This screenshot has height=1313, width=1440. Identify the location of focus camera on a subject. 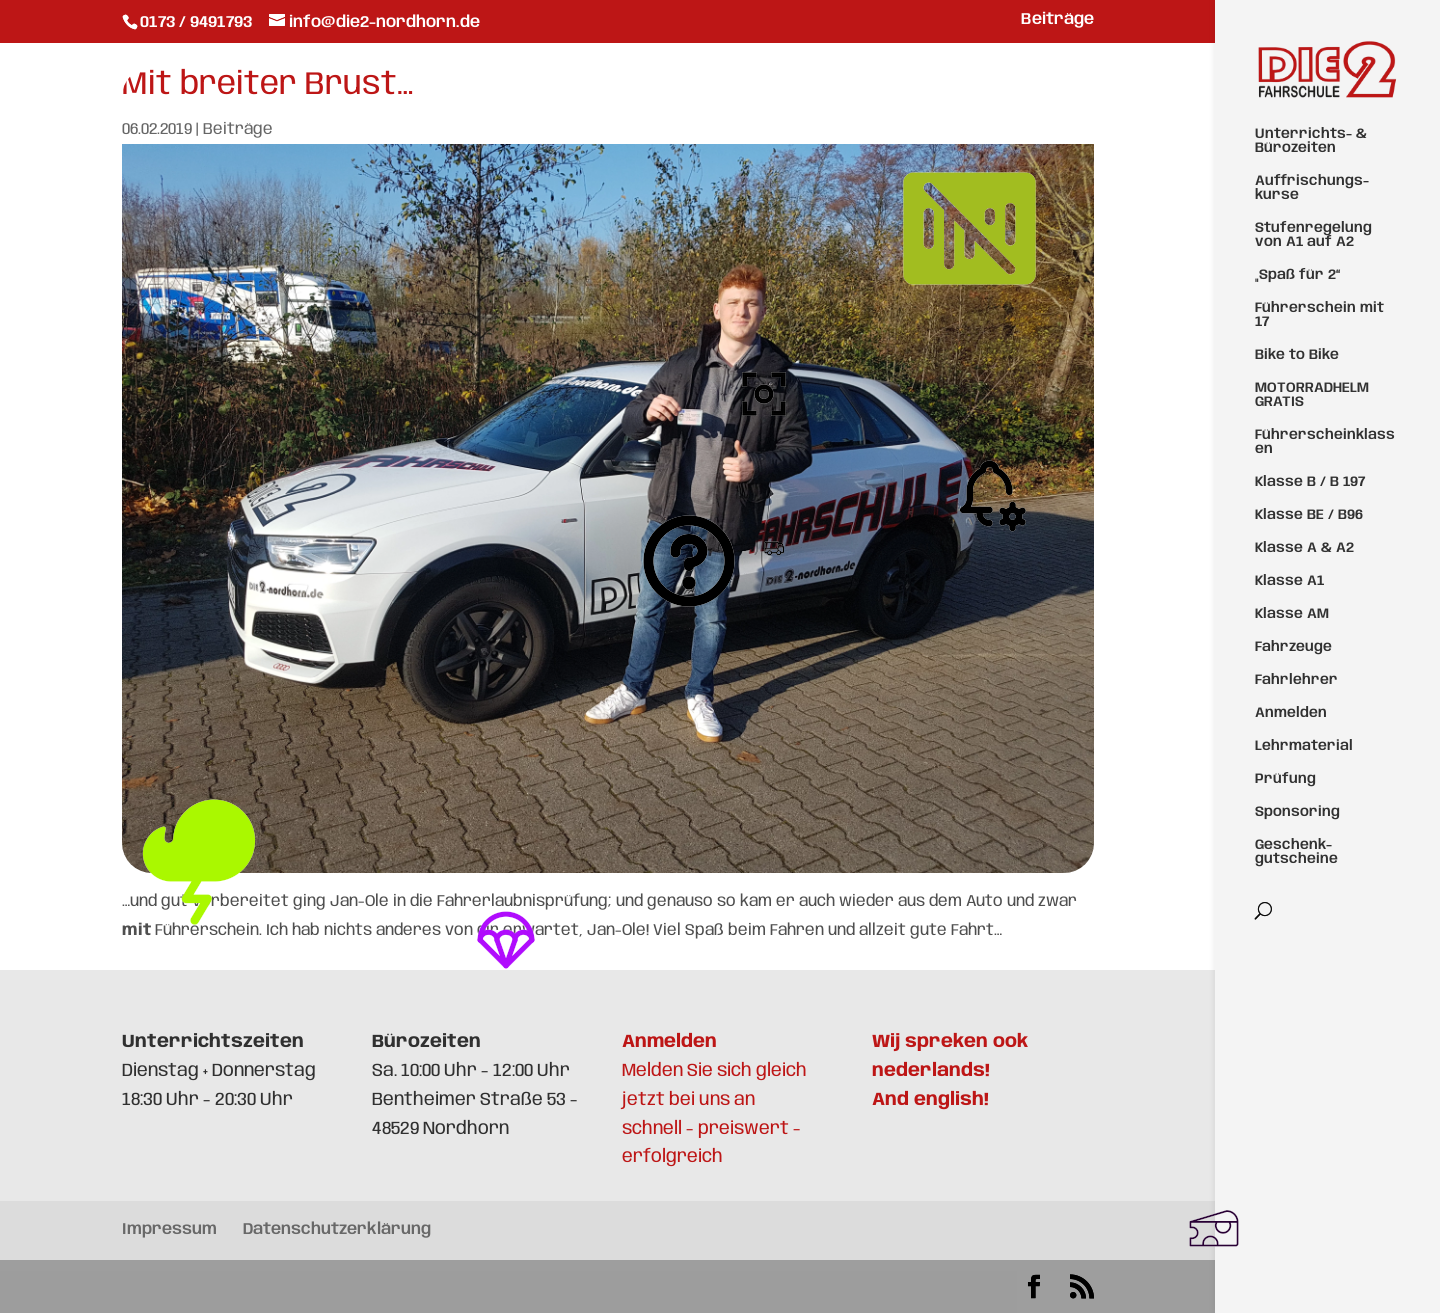
(764, 394).